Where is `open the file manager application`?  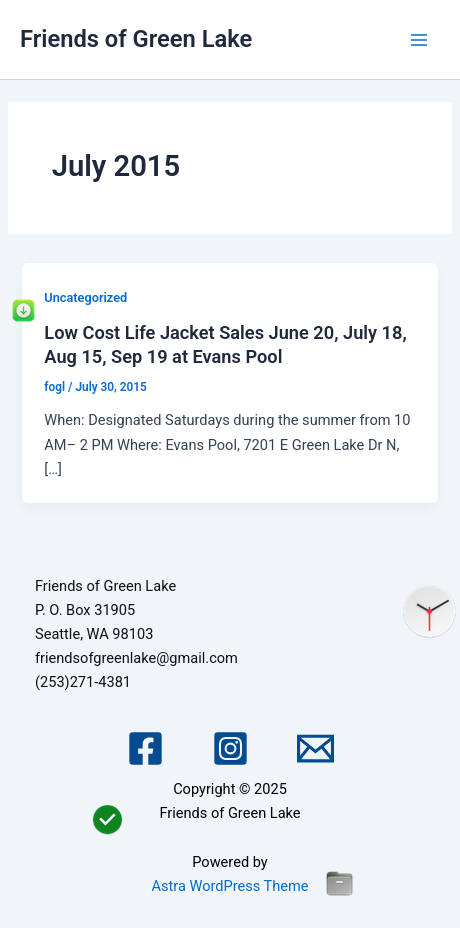 open the file manager application is located at coordinates (339, 883).